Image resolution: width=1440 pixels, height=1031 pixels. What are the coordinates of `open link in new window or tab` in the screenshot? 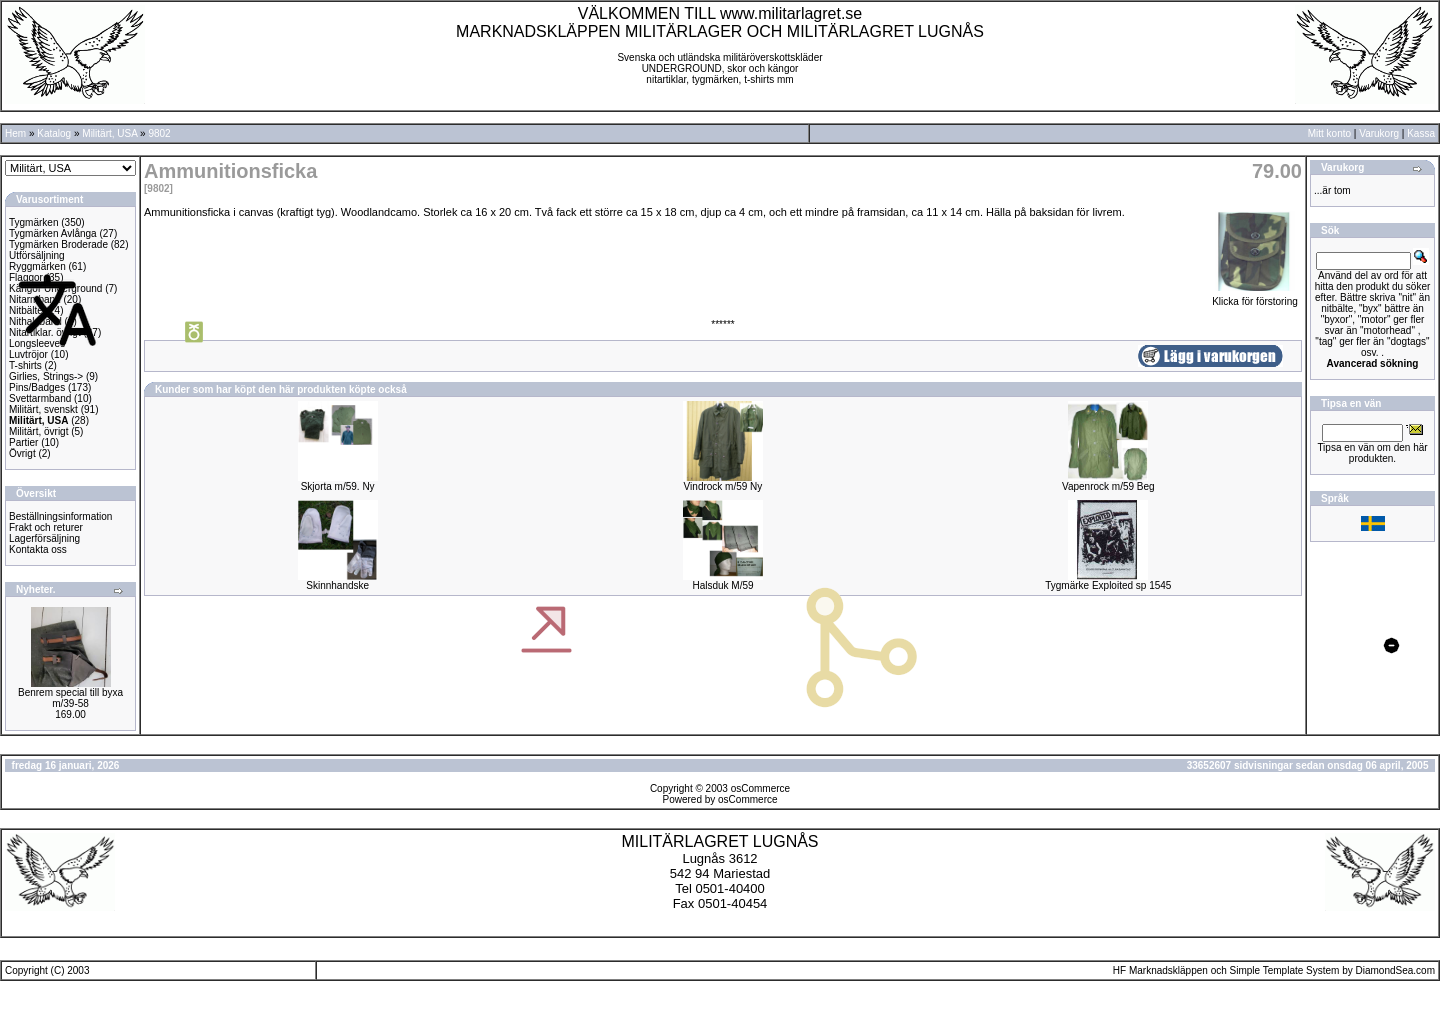 It's located at (546, 627).